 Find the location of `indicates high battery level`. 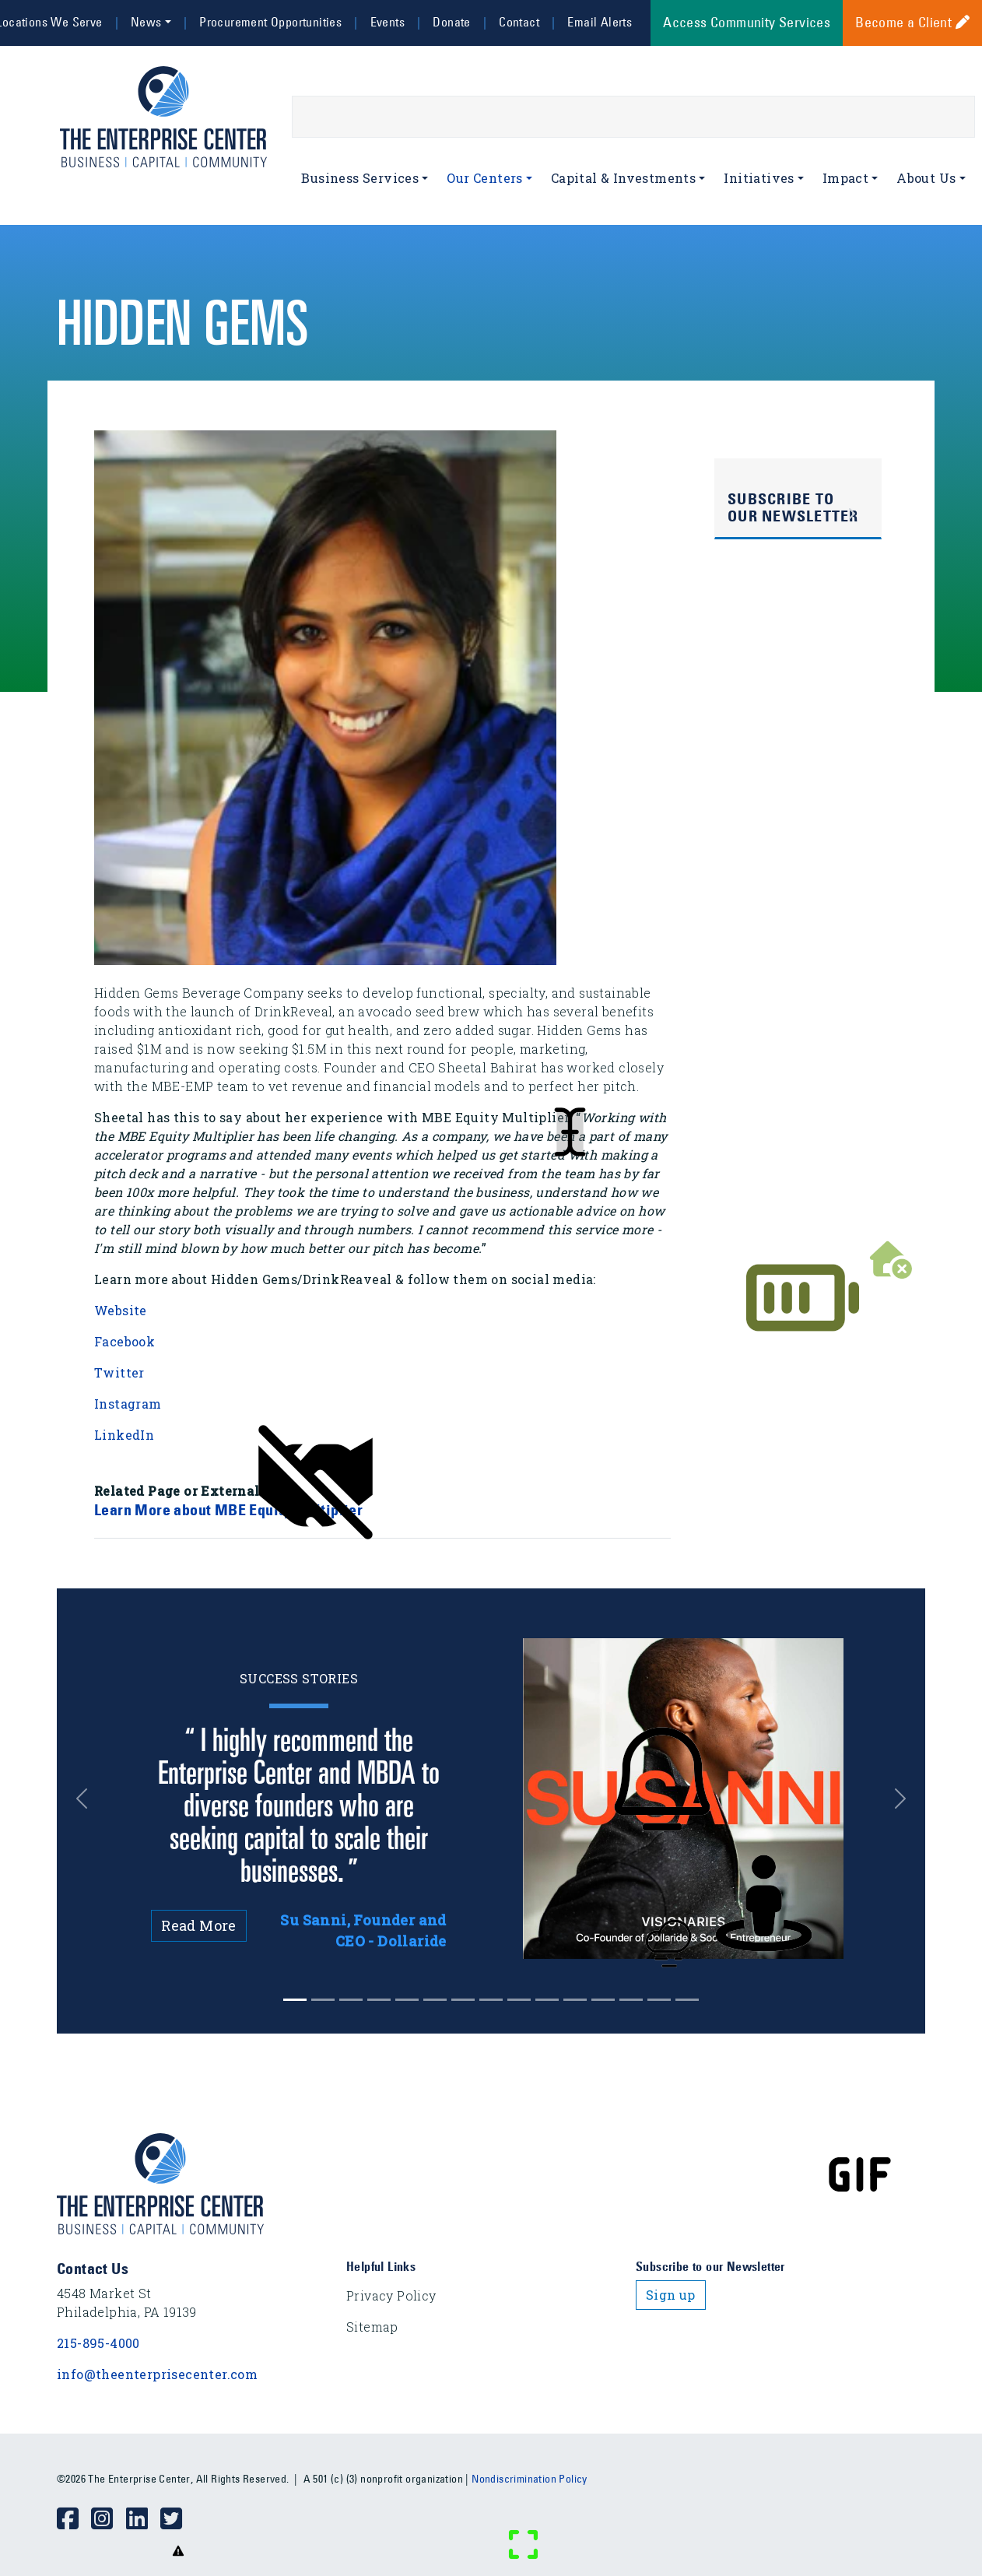

indicates high battery level is located at coordinates (802, 1297).